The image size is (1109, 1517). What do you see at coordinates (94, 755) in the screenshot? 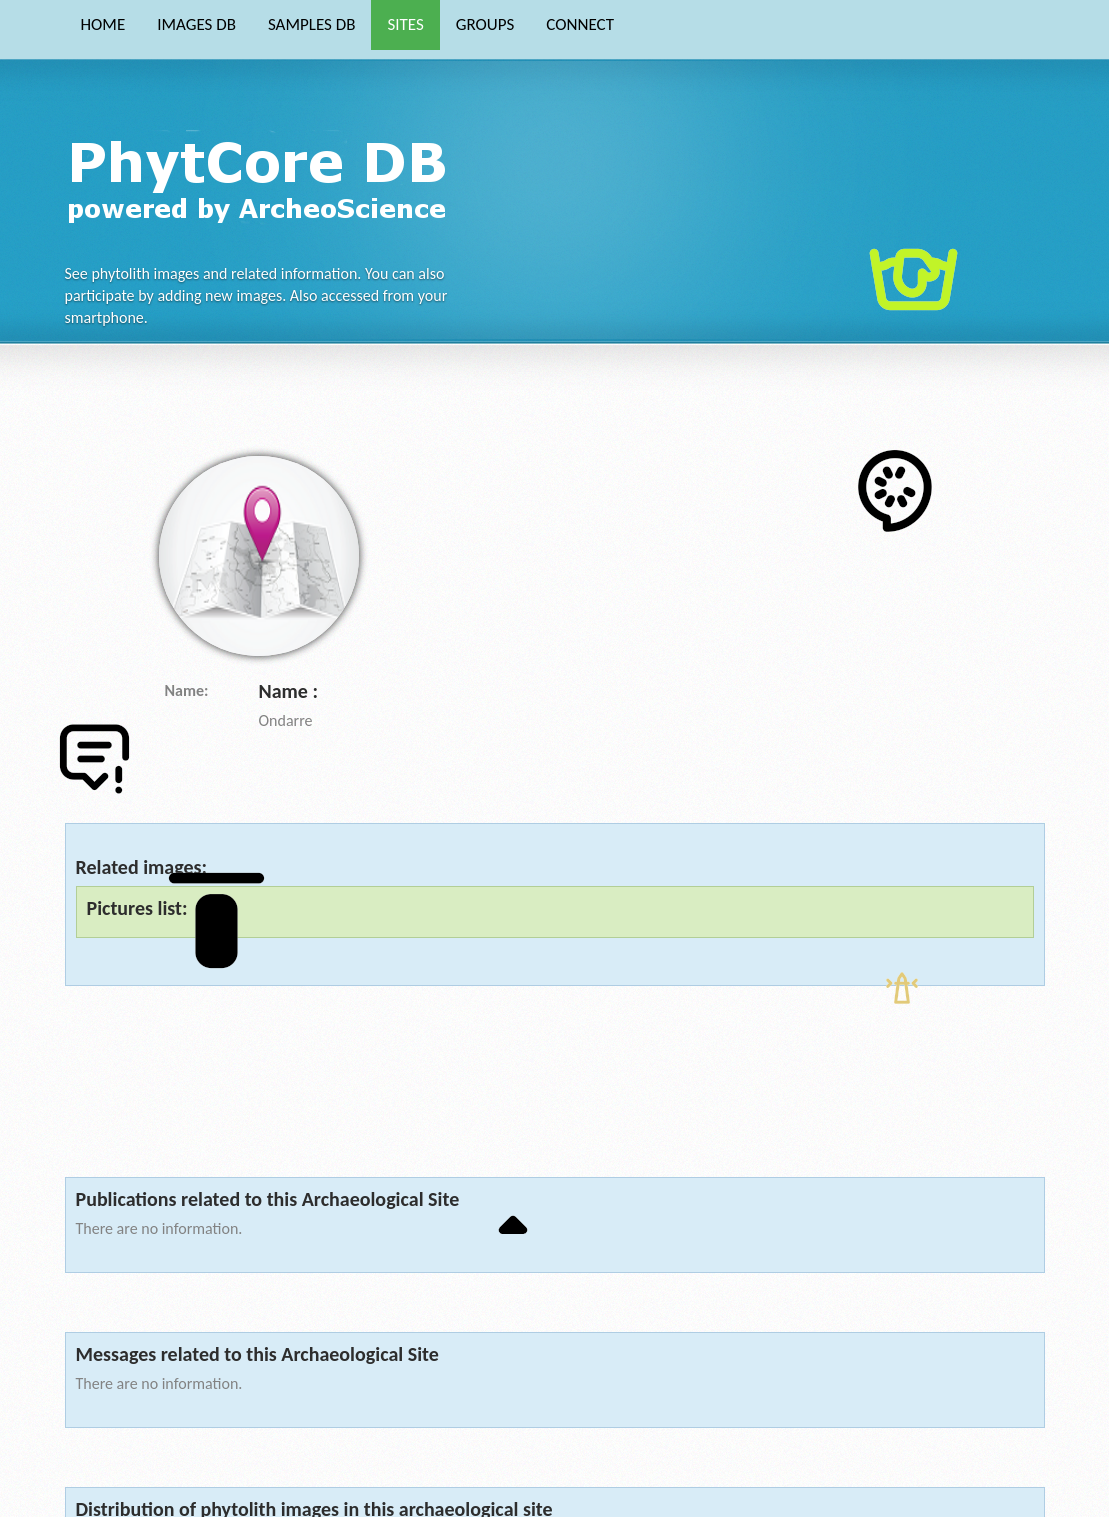
I see `message with urgent or important alert` at bounding box center [94, 755].